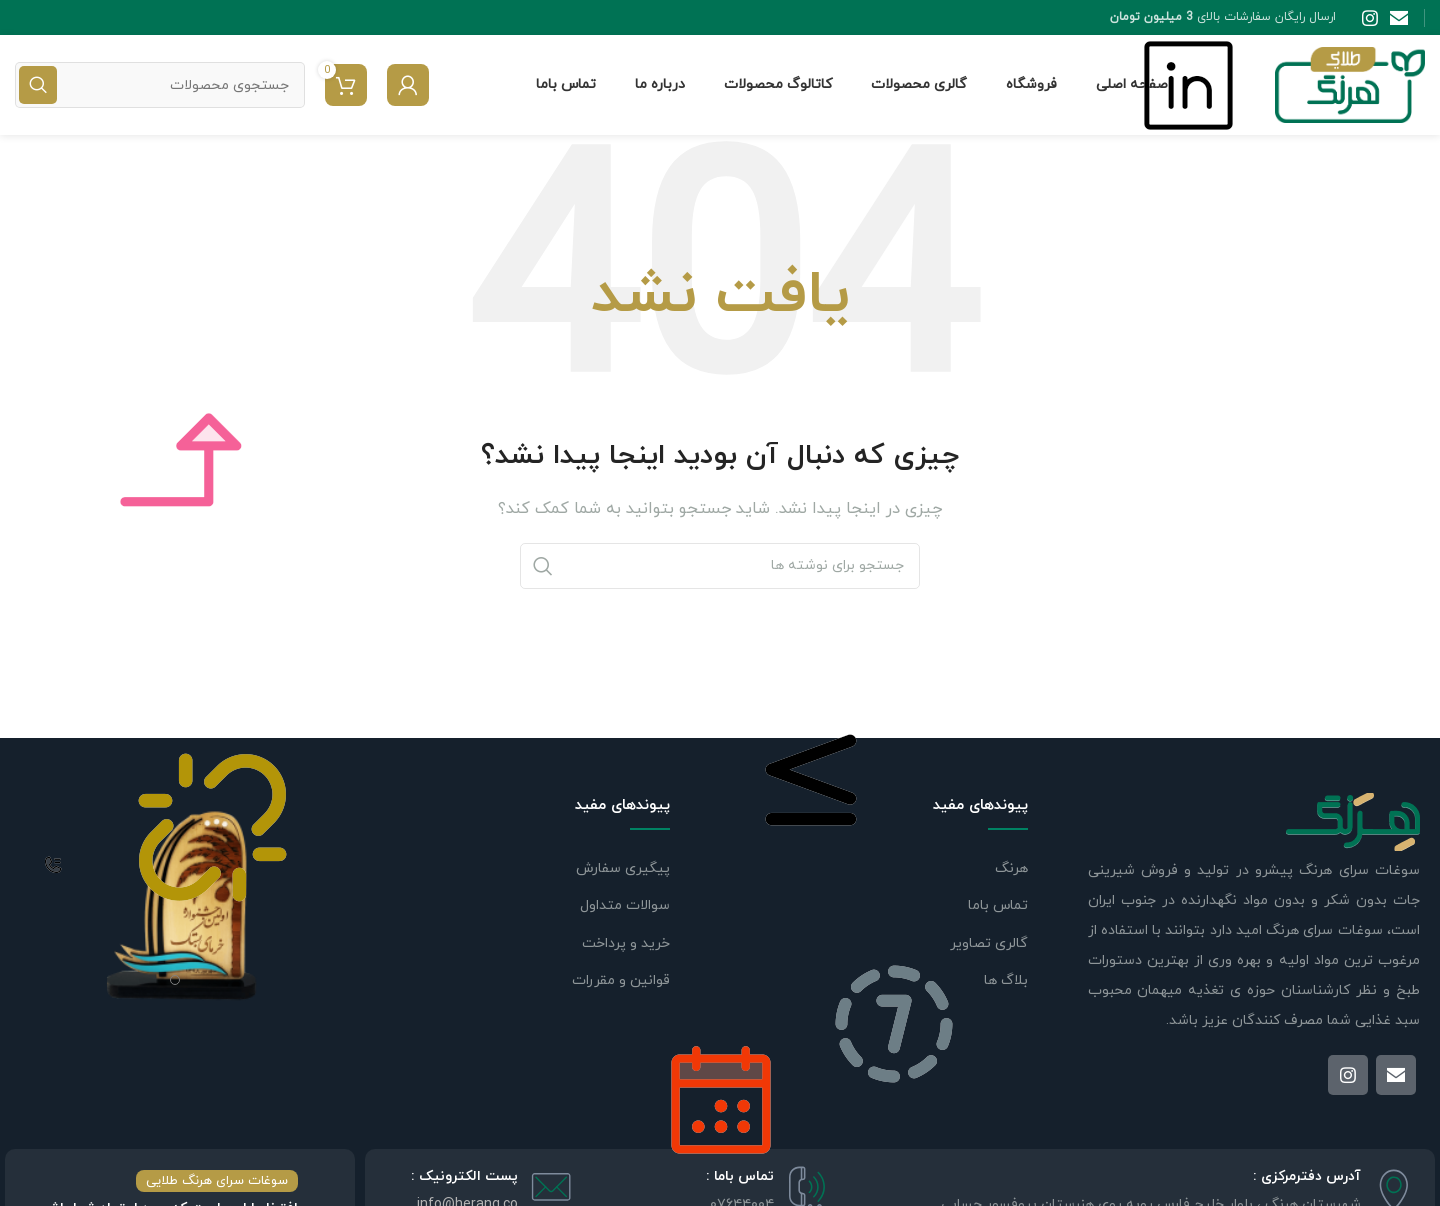 Image resolution: width=1440 pixels, height=1206 pixels. I want to click on remove or break a link connection, so click(212, 827).